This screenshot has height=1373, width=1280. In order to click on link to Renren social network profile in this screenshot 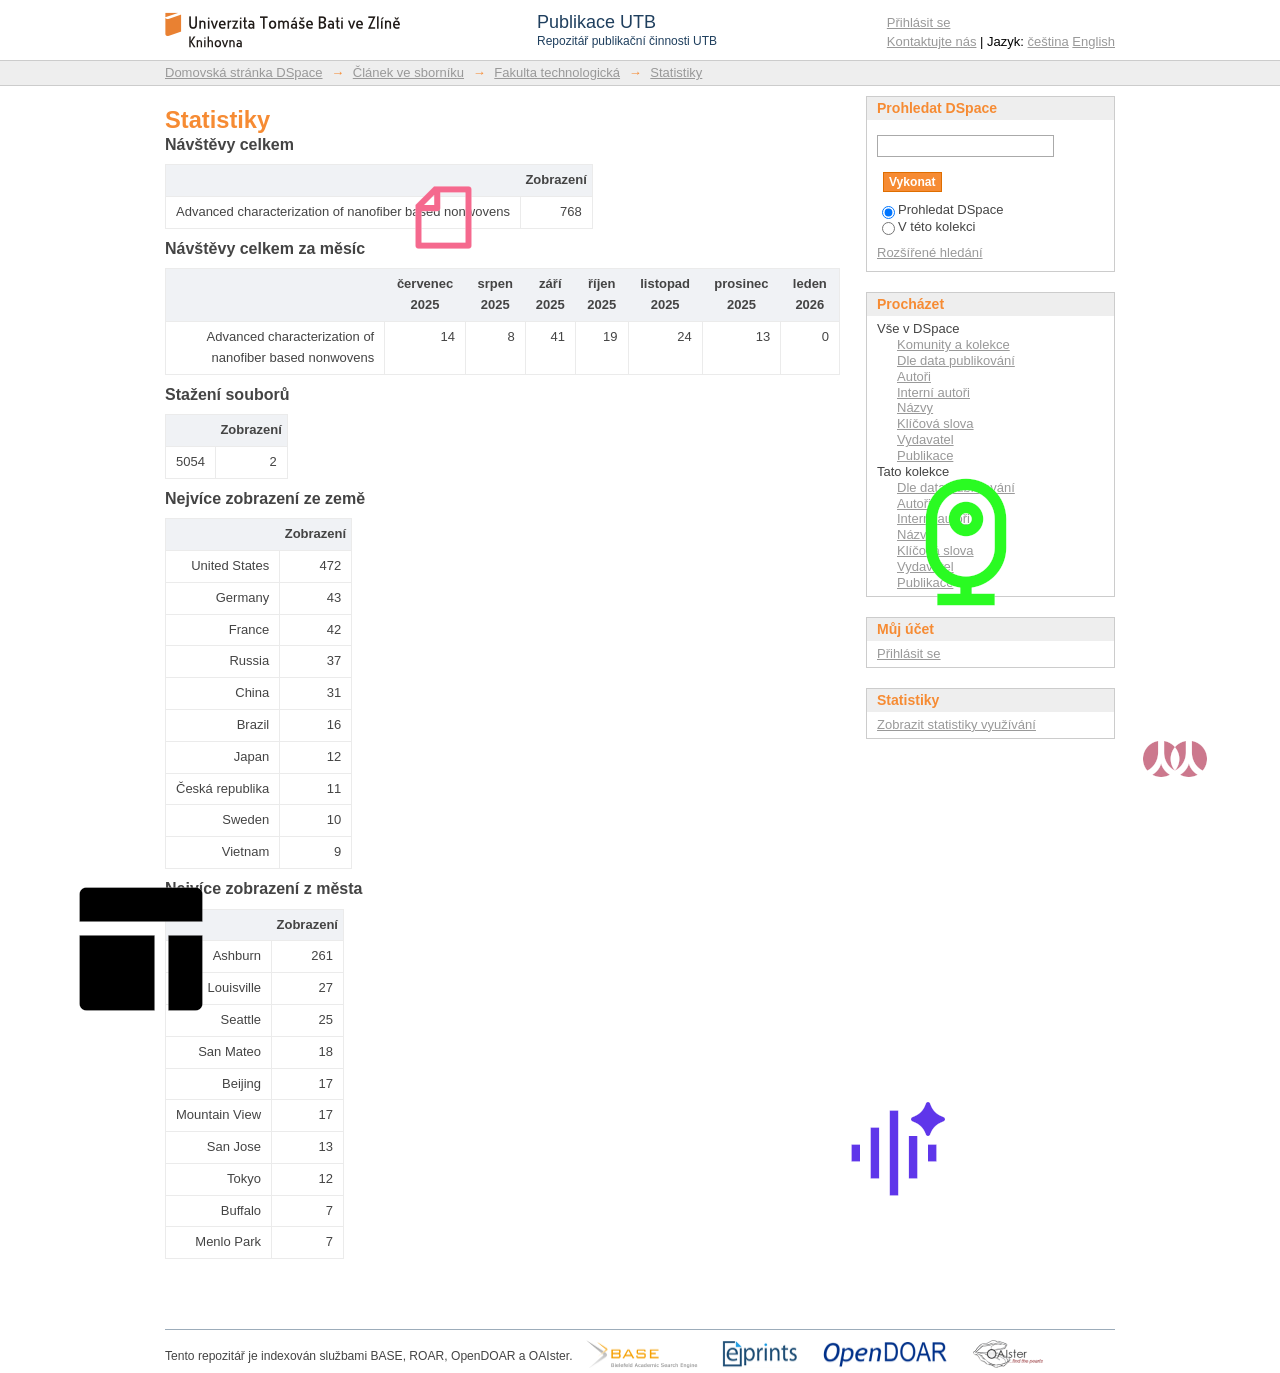, I will do `click(1175, 759)`.